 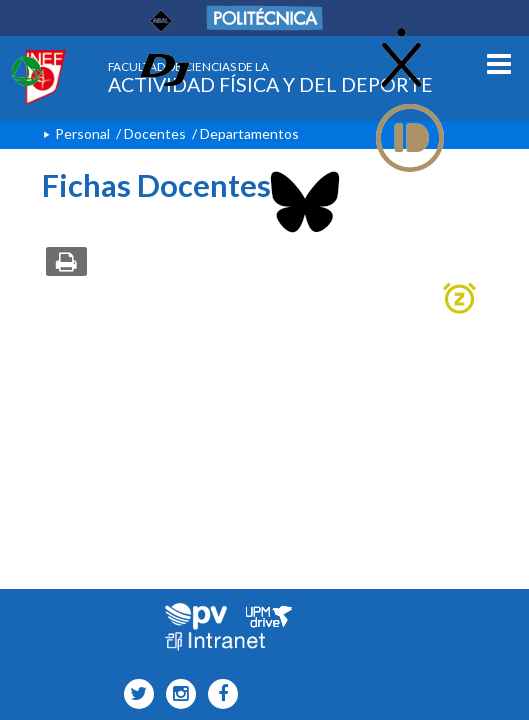 I want to click on open pushbullet app, so click(x=410, y=138).